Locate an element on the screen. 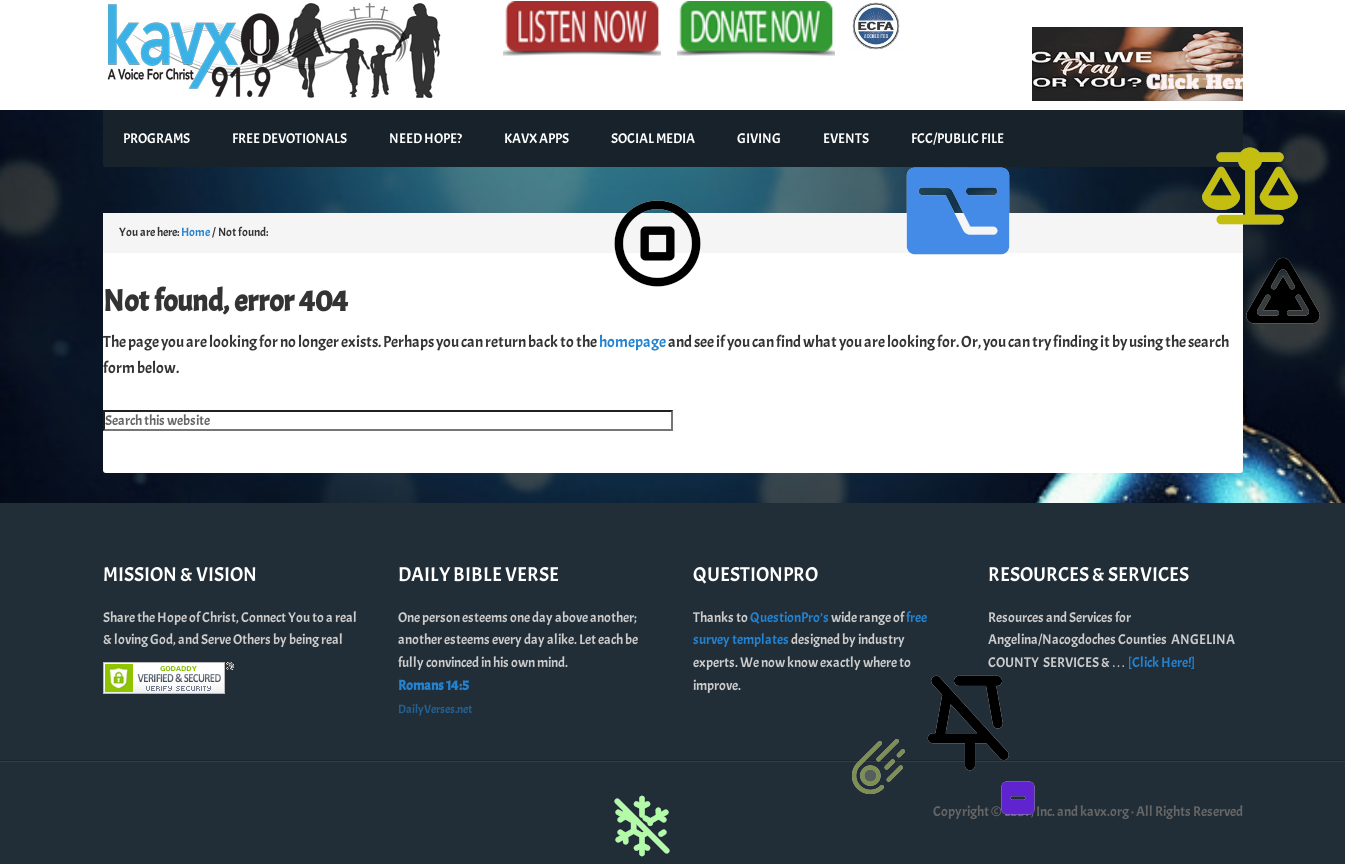 The width and height of the screenshot is (1345, 864). keyboard option/alt key symbol is located at coordinates (958, 211).